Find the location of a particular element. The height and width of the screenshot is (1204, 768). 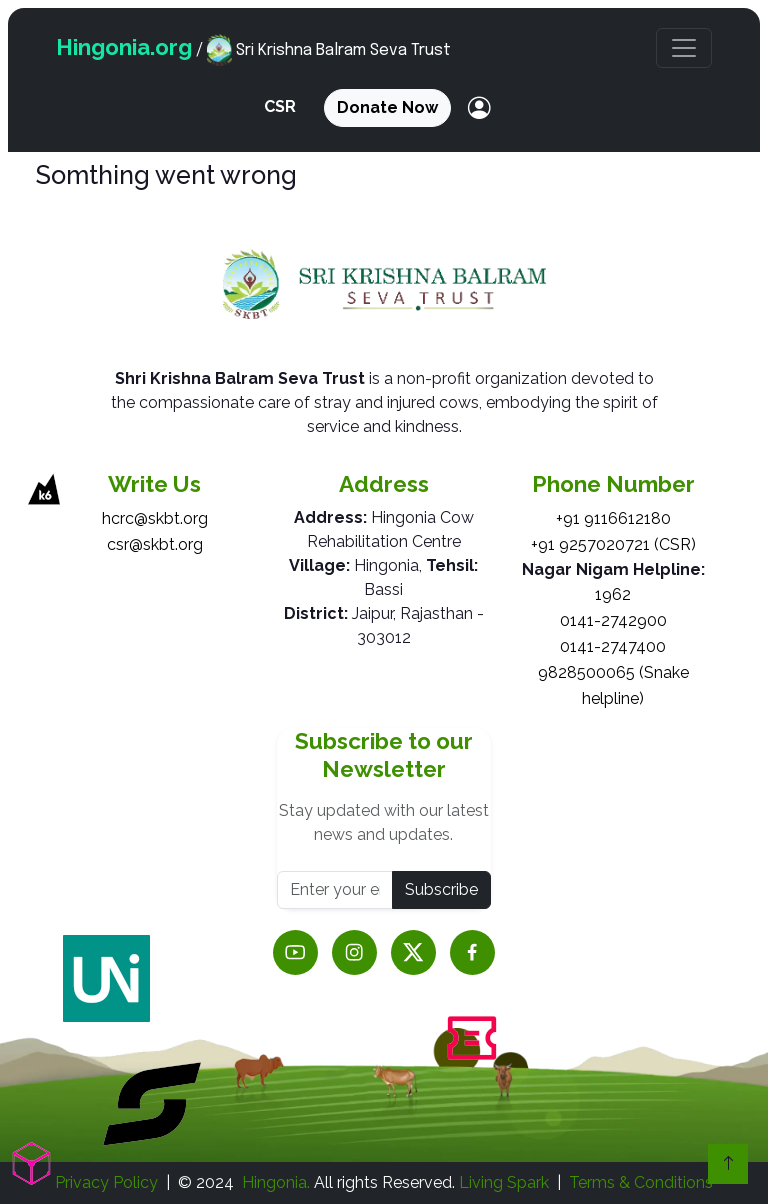

view available coupons or discounts is located at coordinates (472, 1038).